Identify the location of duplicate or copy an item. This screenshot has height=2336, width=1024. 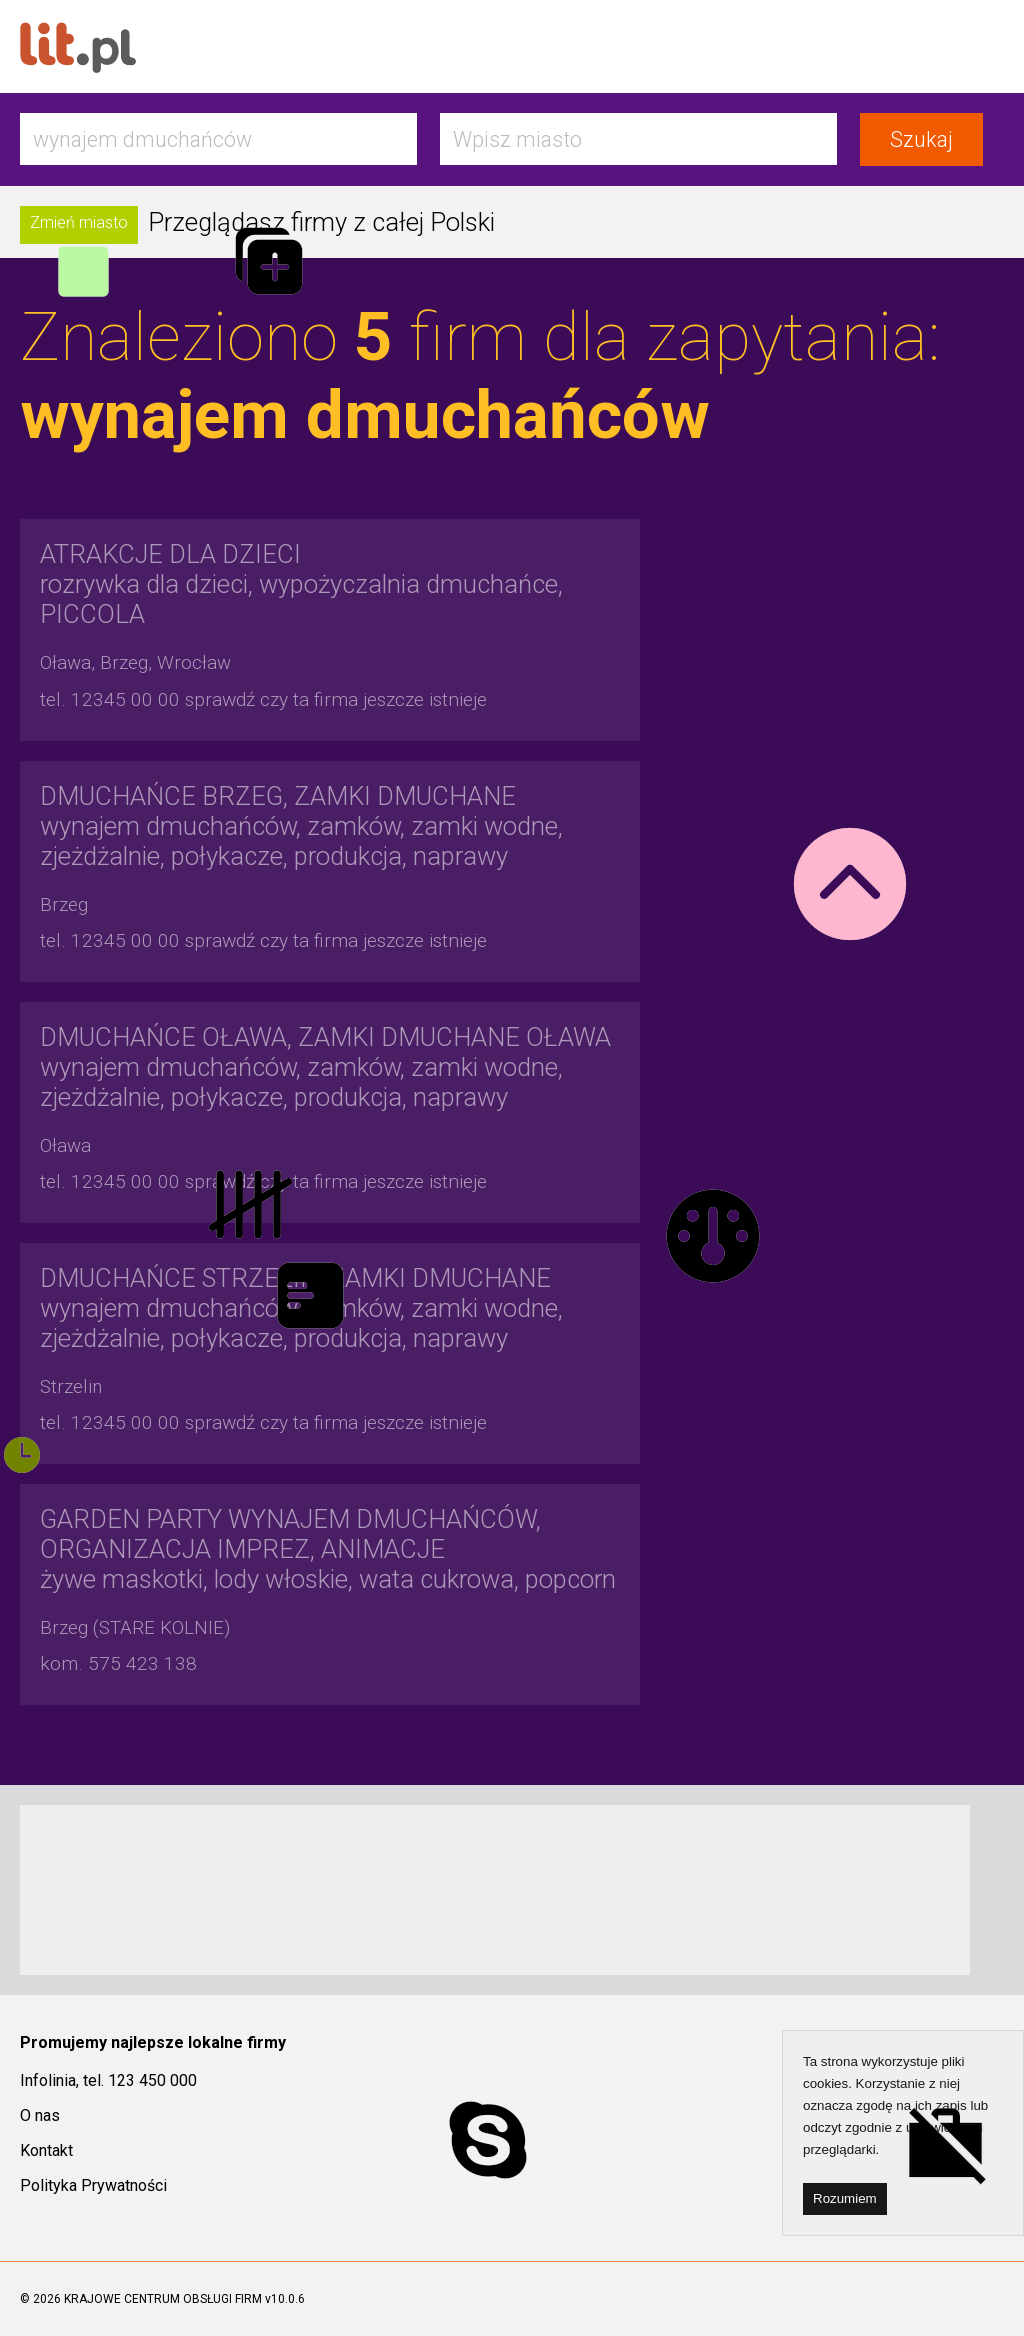
(269, 261).